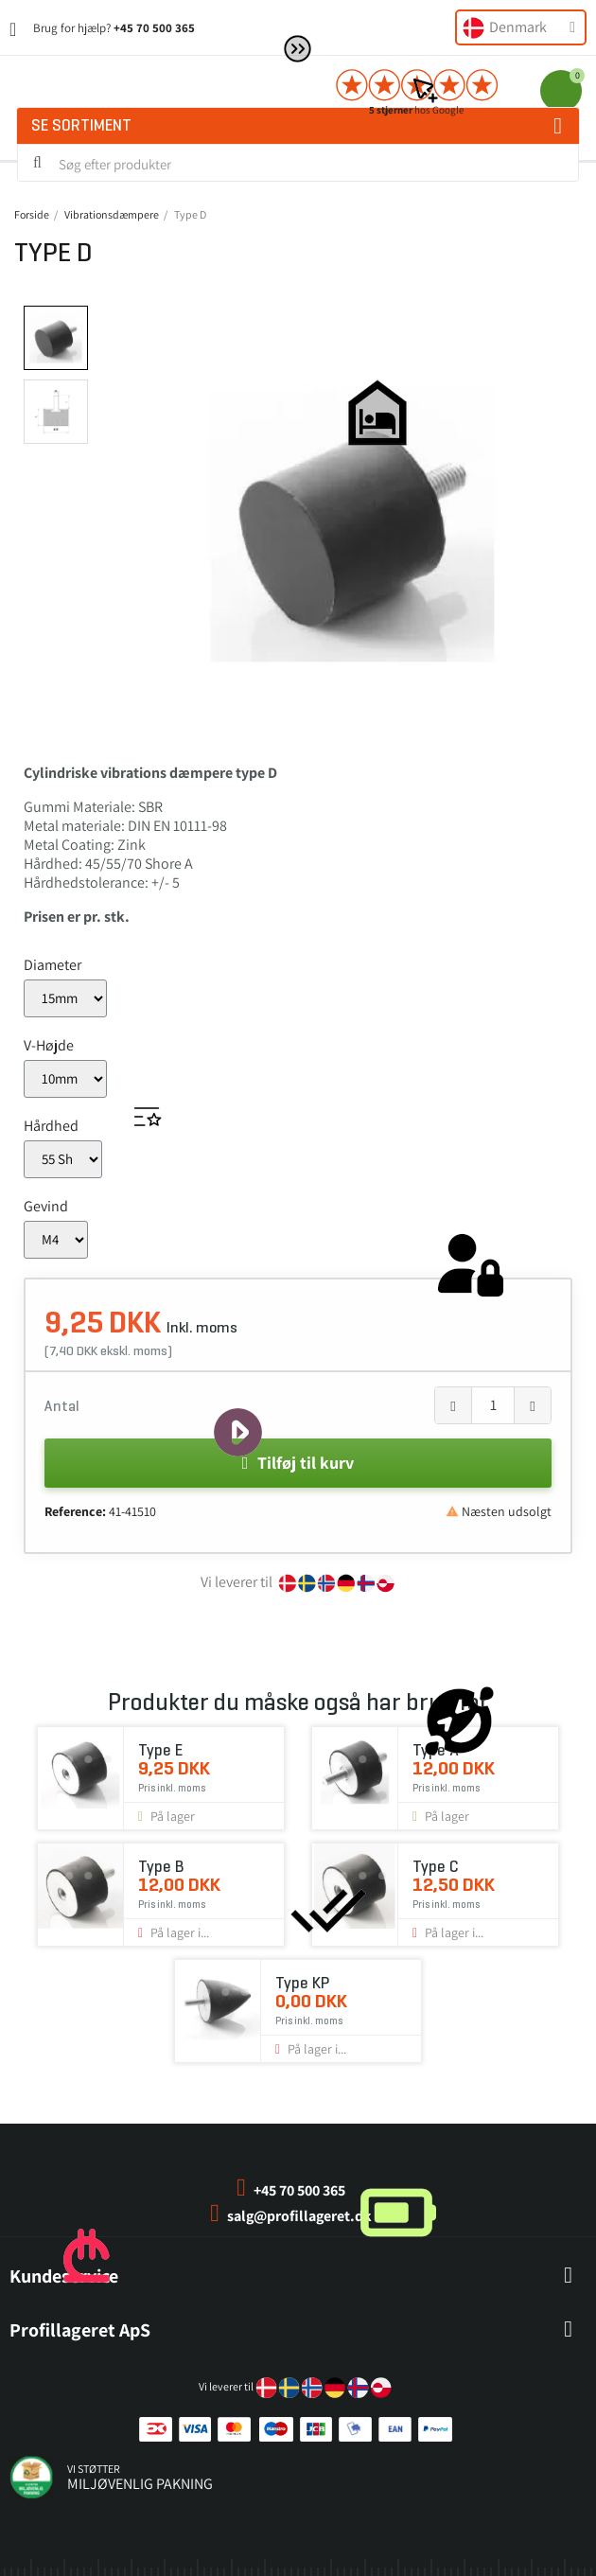 The image size is (596, 2576). I want to click on indicates Georgian lari currency, so click(86, 2259).